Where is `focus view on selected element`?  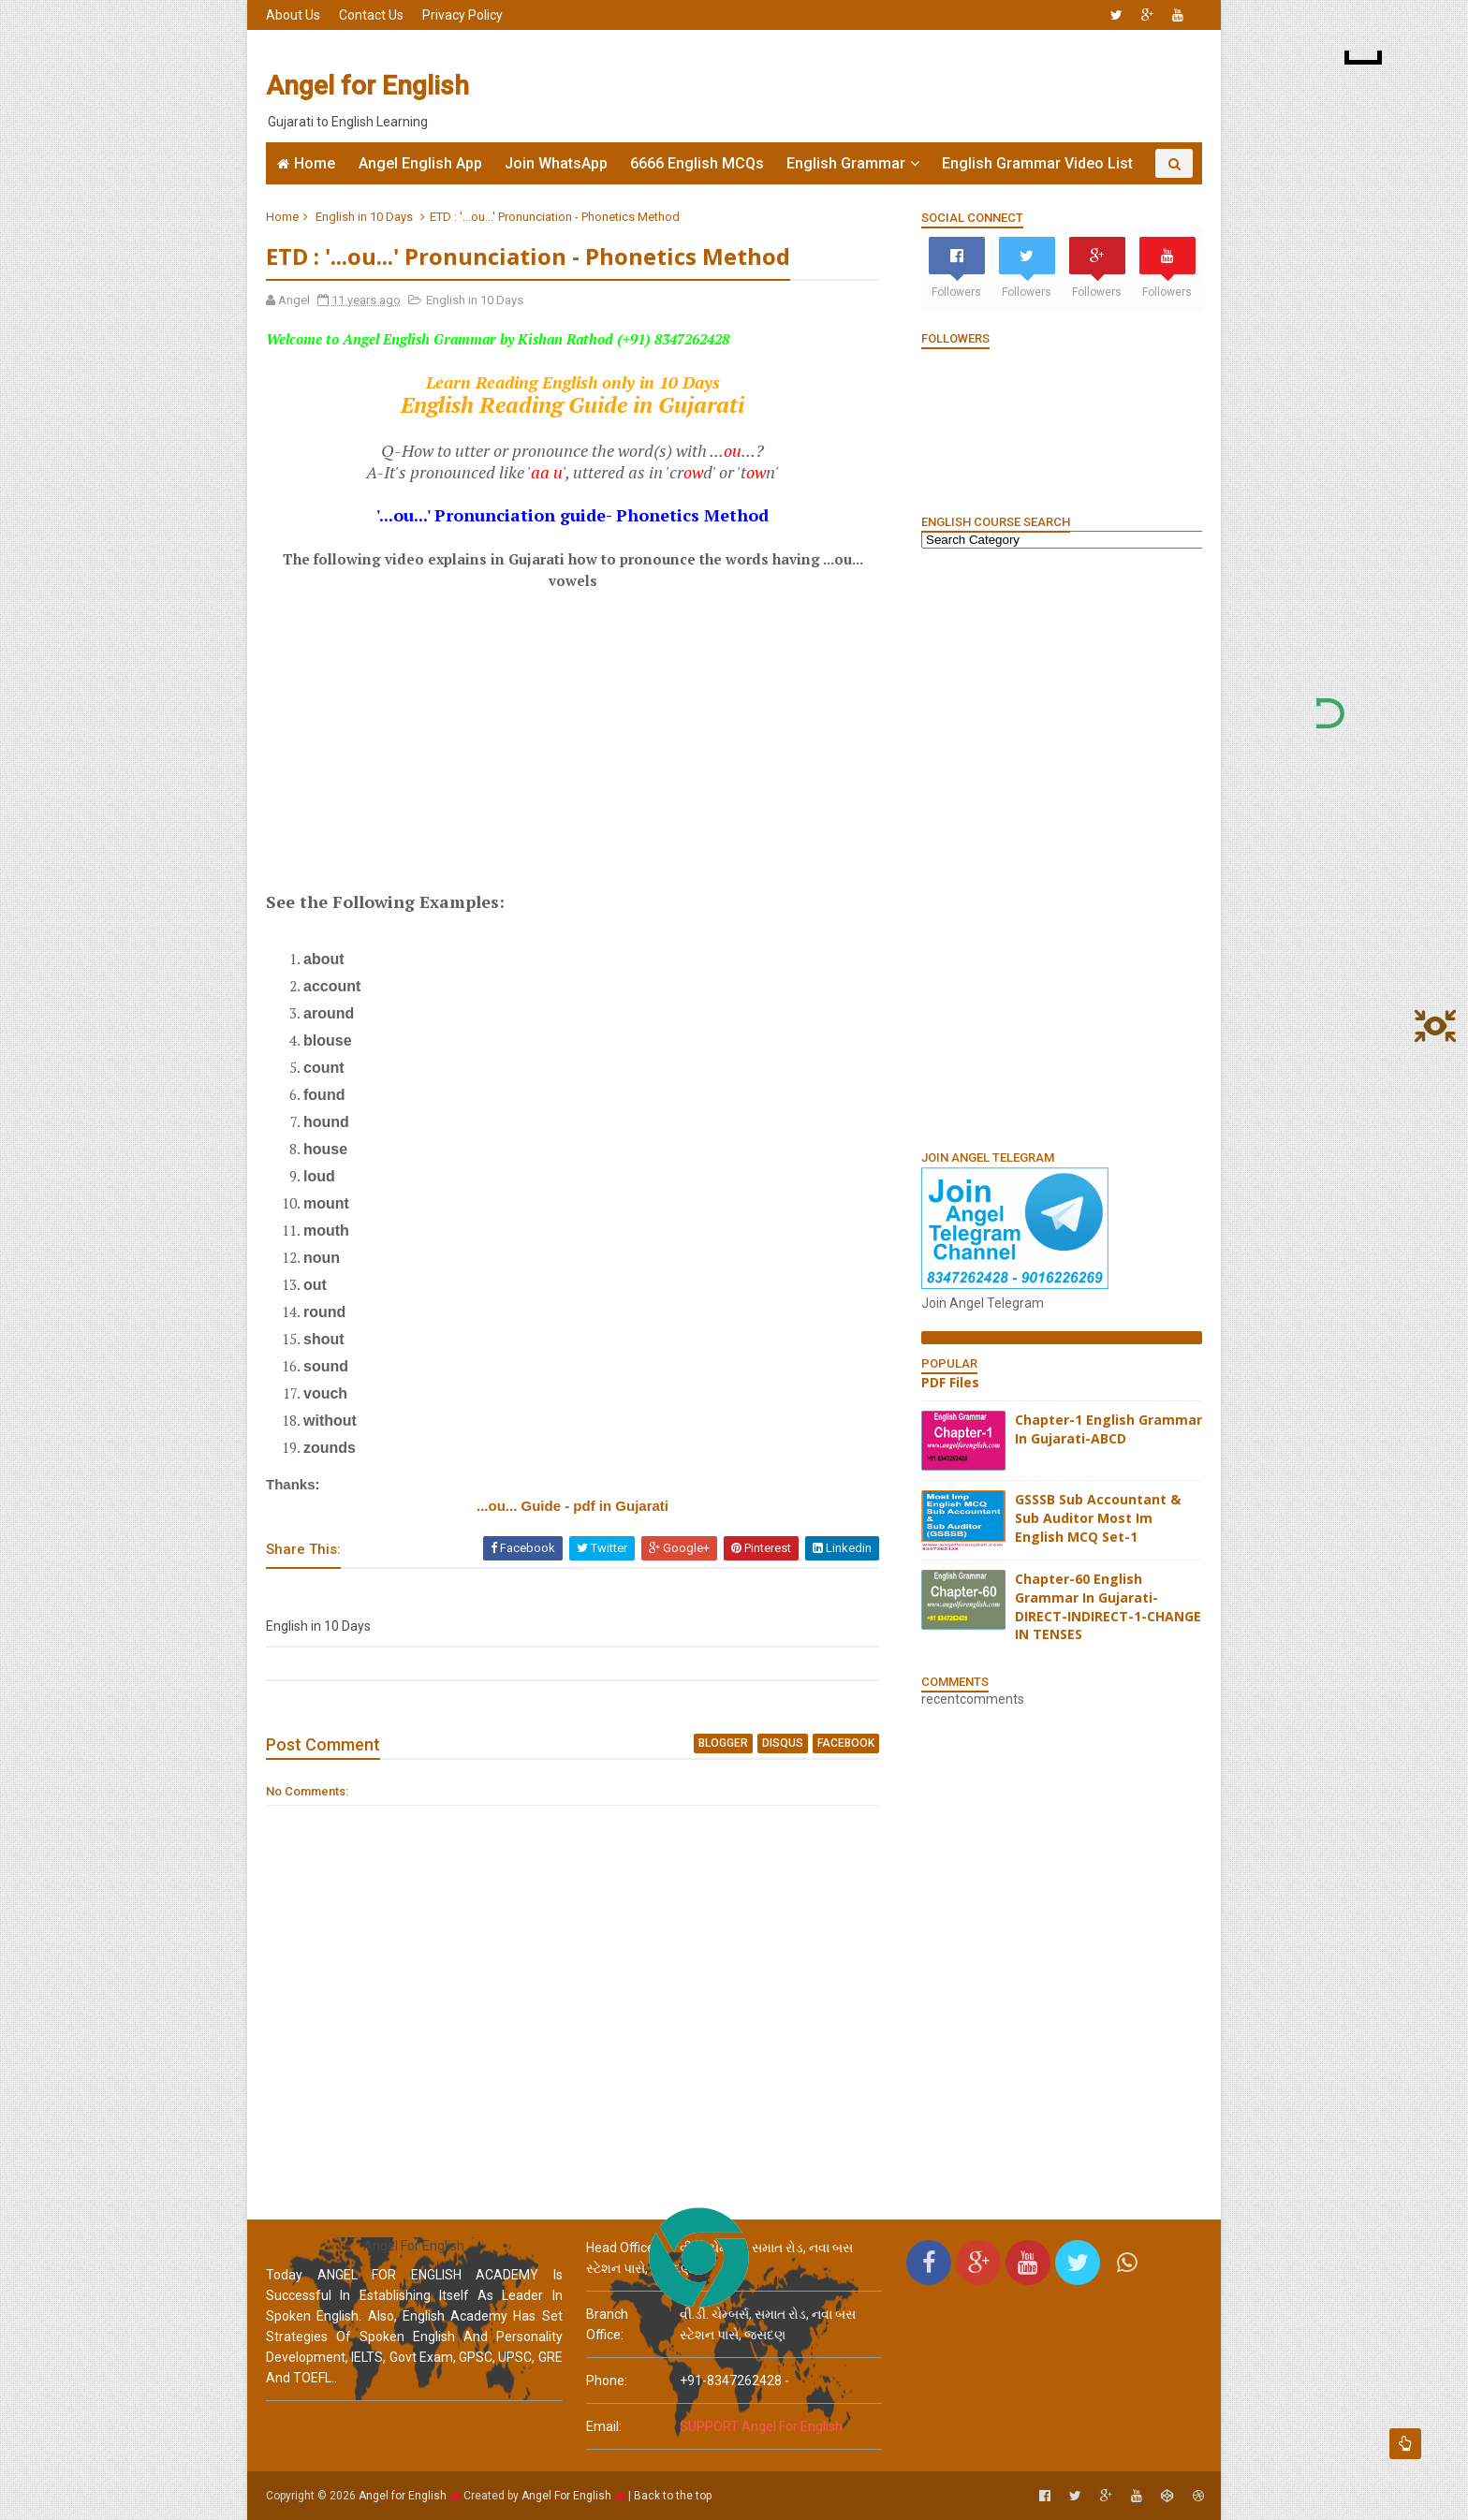
focus view on selected element is located at coordinates (1435, 1026).